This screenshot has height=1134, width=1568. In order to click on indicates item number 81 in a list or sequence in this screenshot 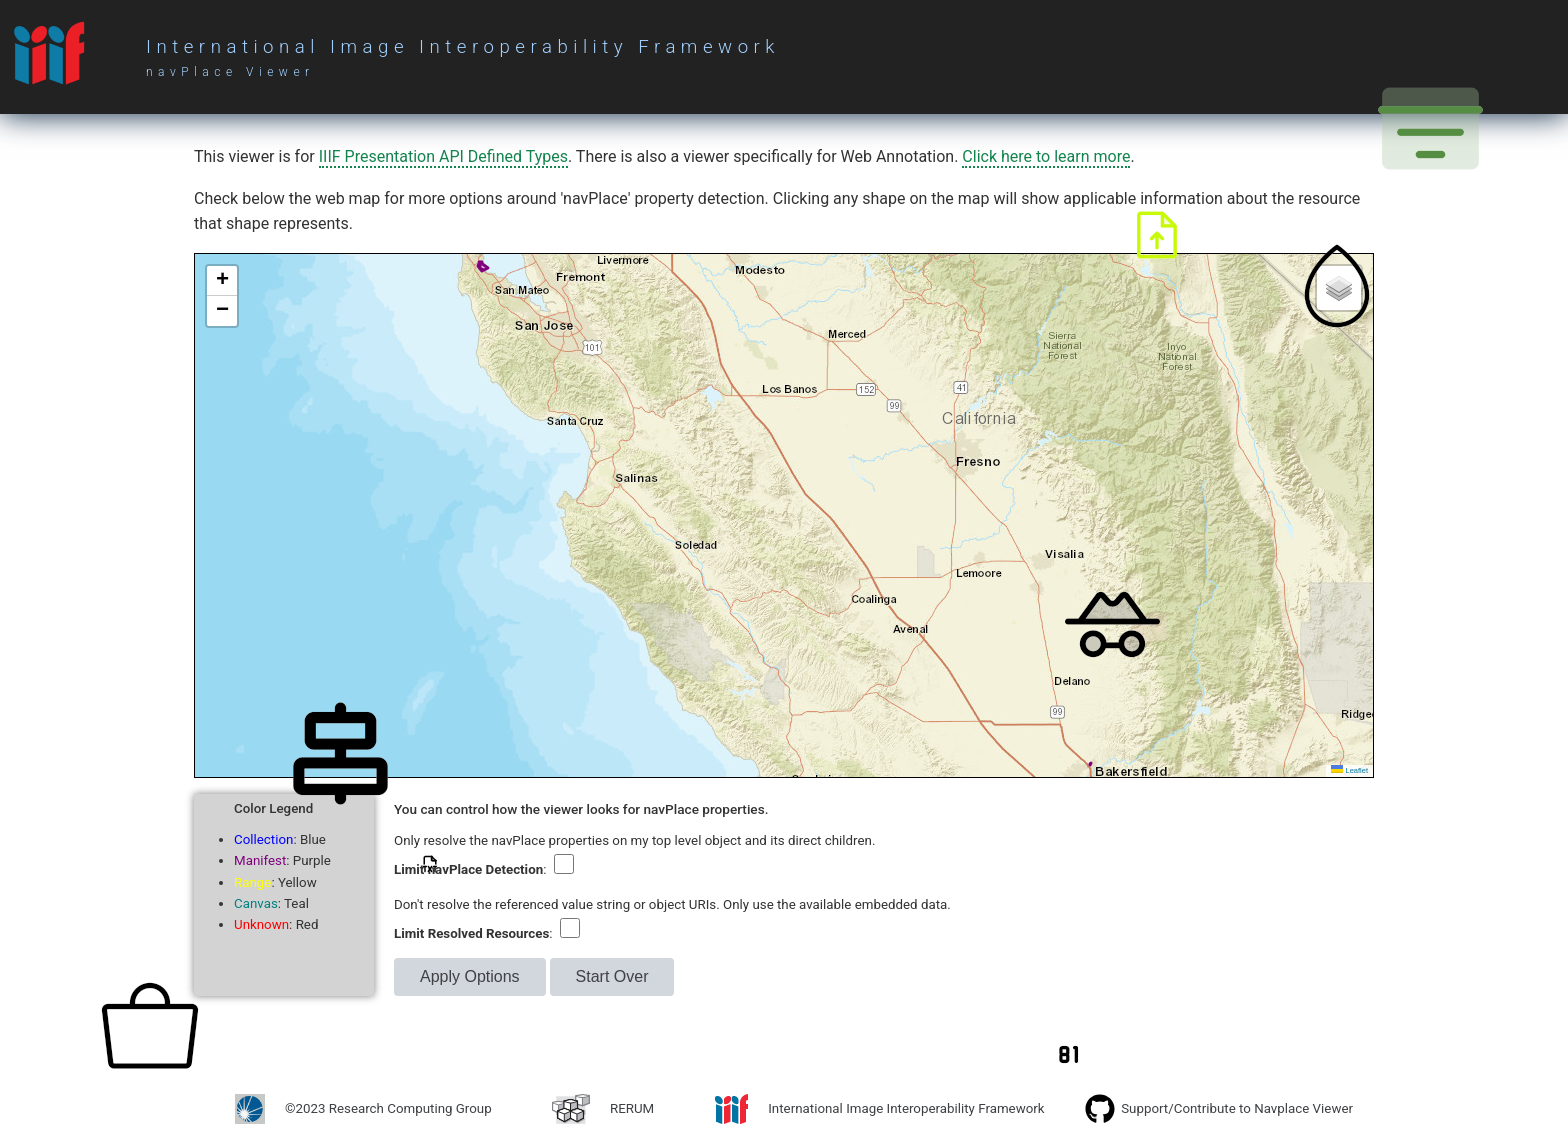, I will do `click(1069, 1054)`.